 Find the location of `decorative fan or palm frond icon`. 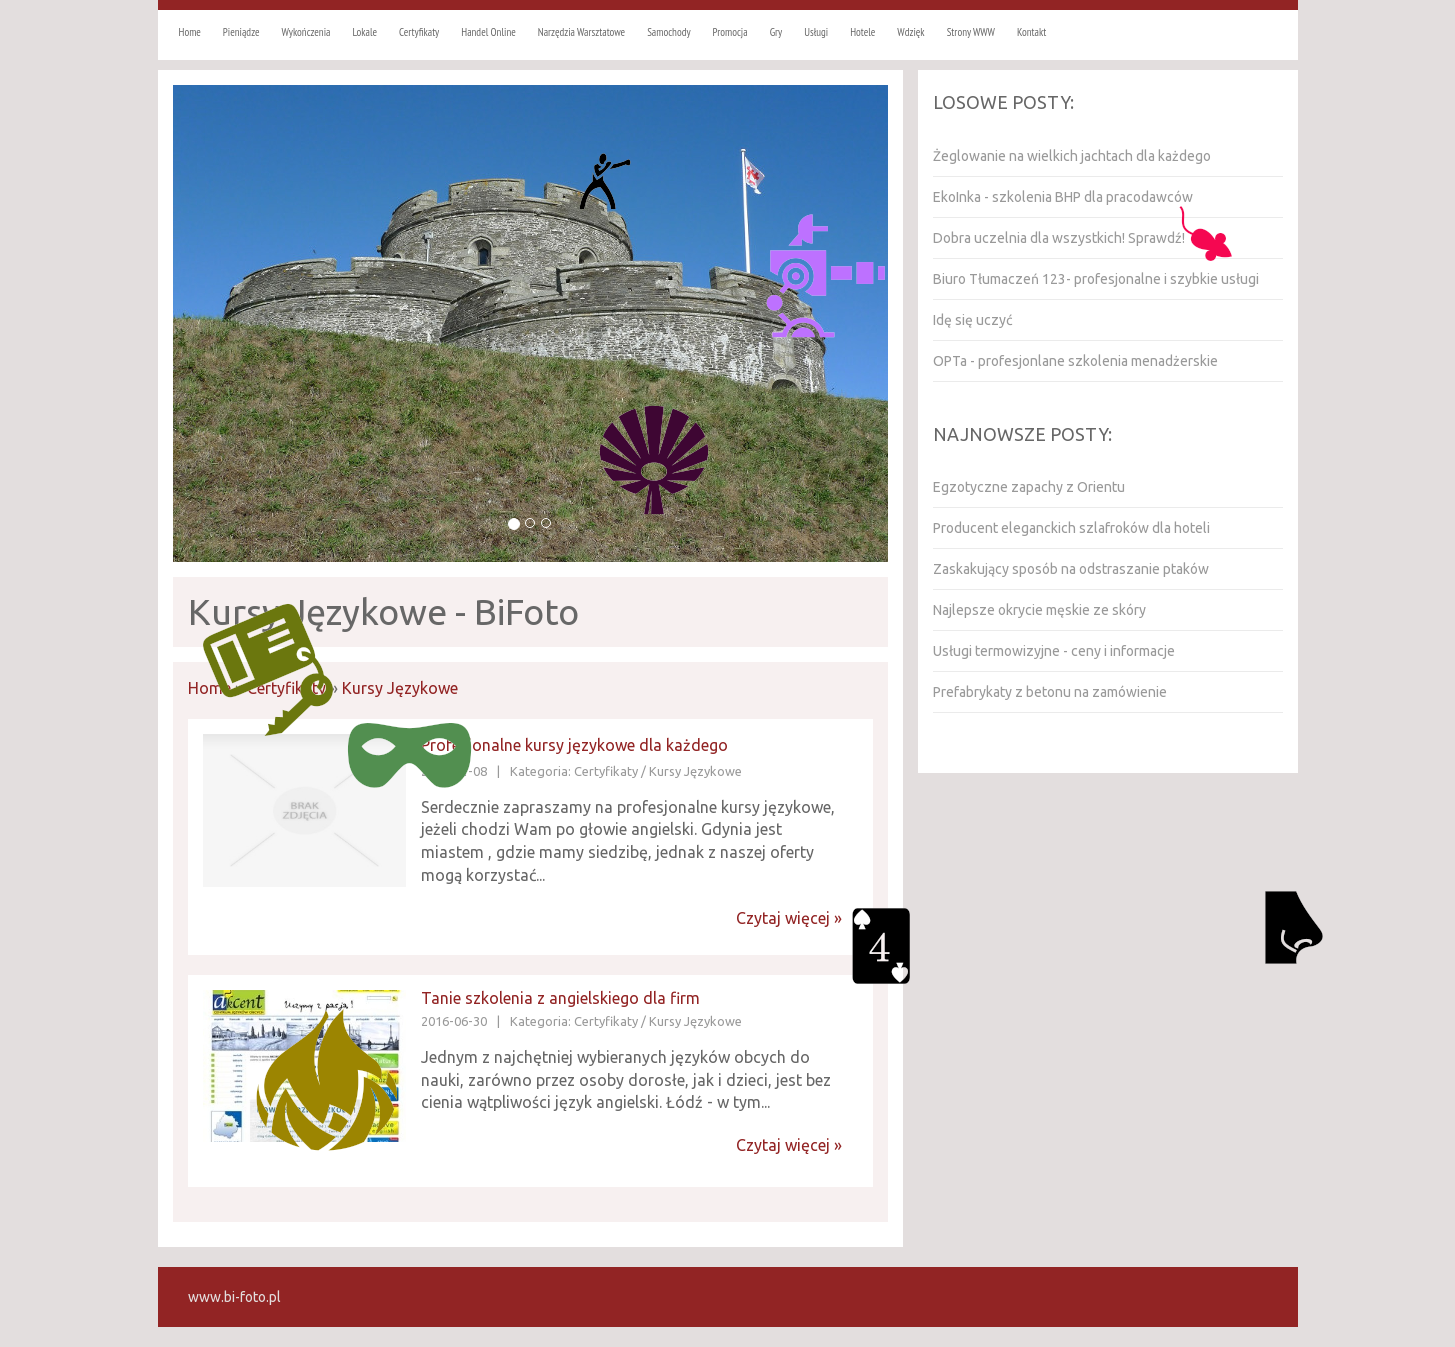

decorative fan or palm frond icon is located at coordinates (654, 460).